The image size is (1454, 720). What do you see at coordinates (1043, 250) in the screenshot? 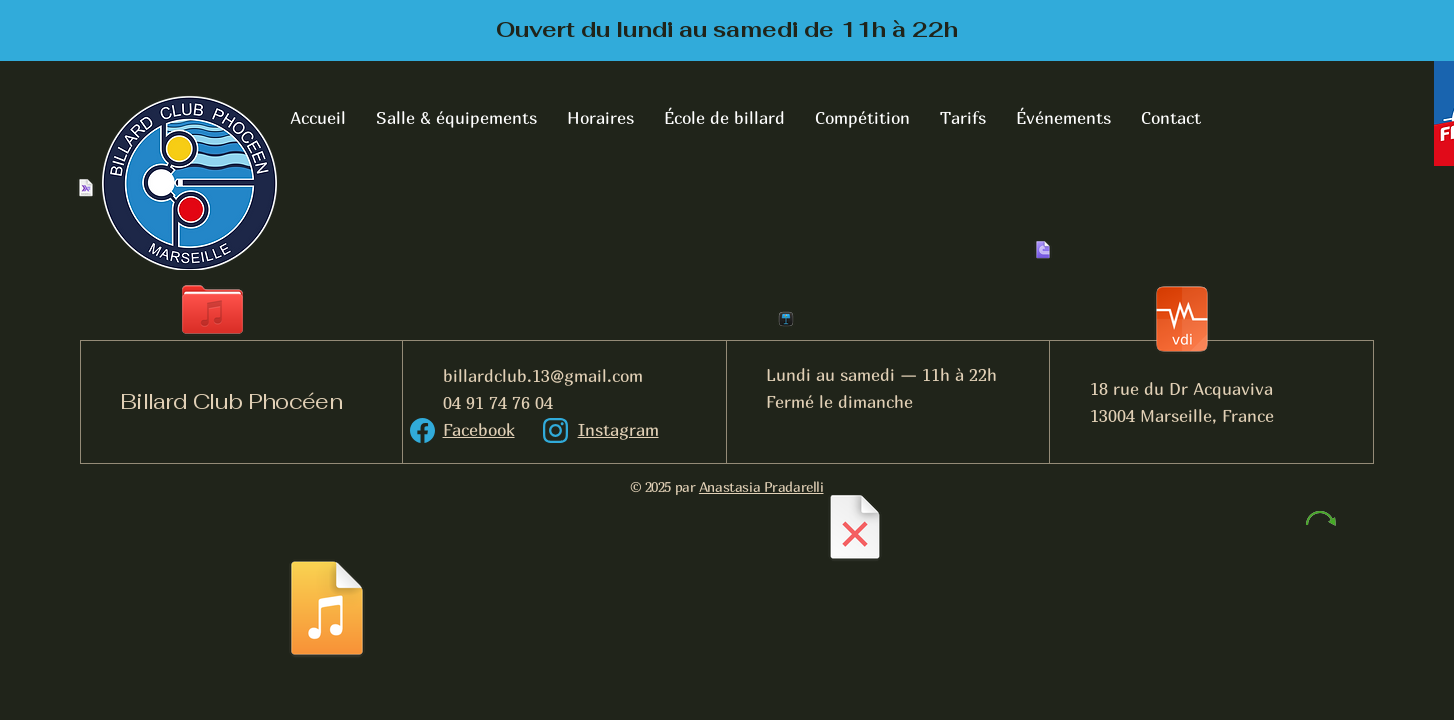
I see `a bittorrent torrent file` at bounding box center [1043, 250].